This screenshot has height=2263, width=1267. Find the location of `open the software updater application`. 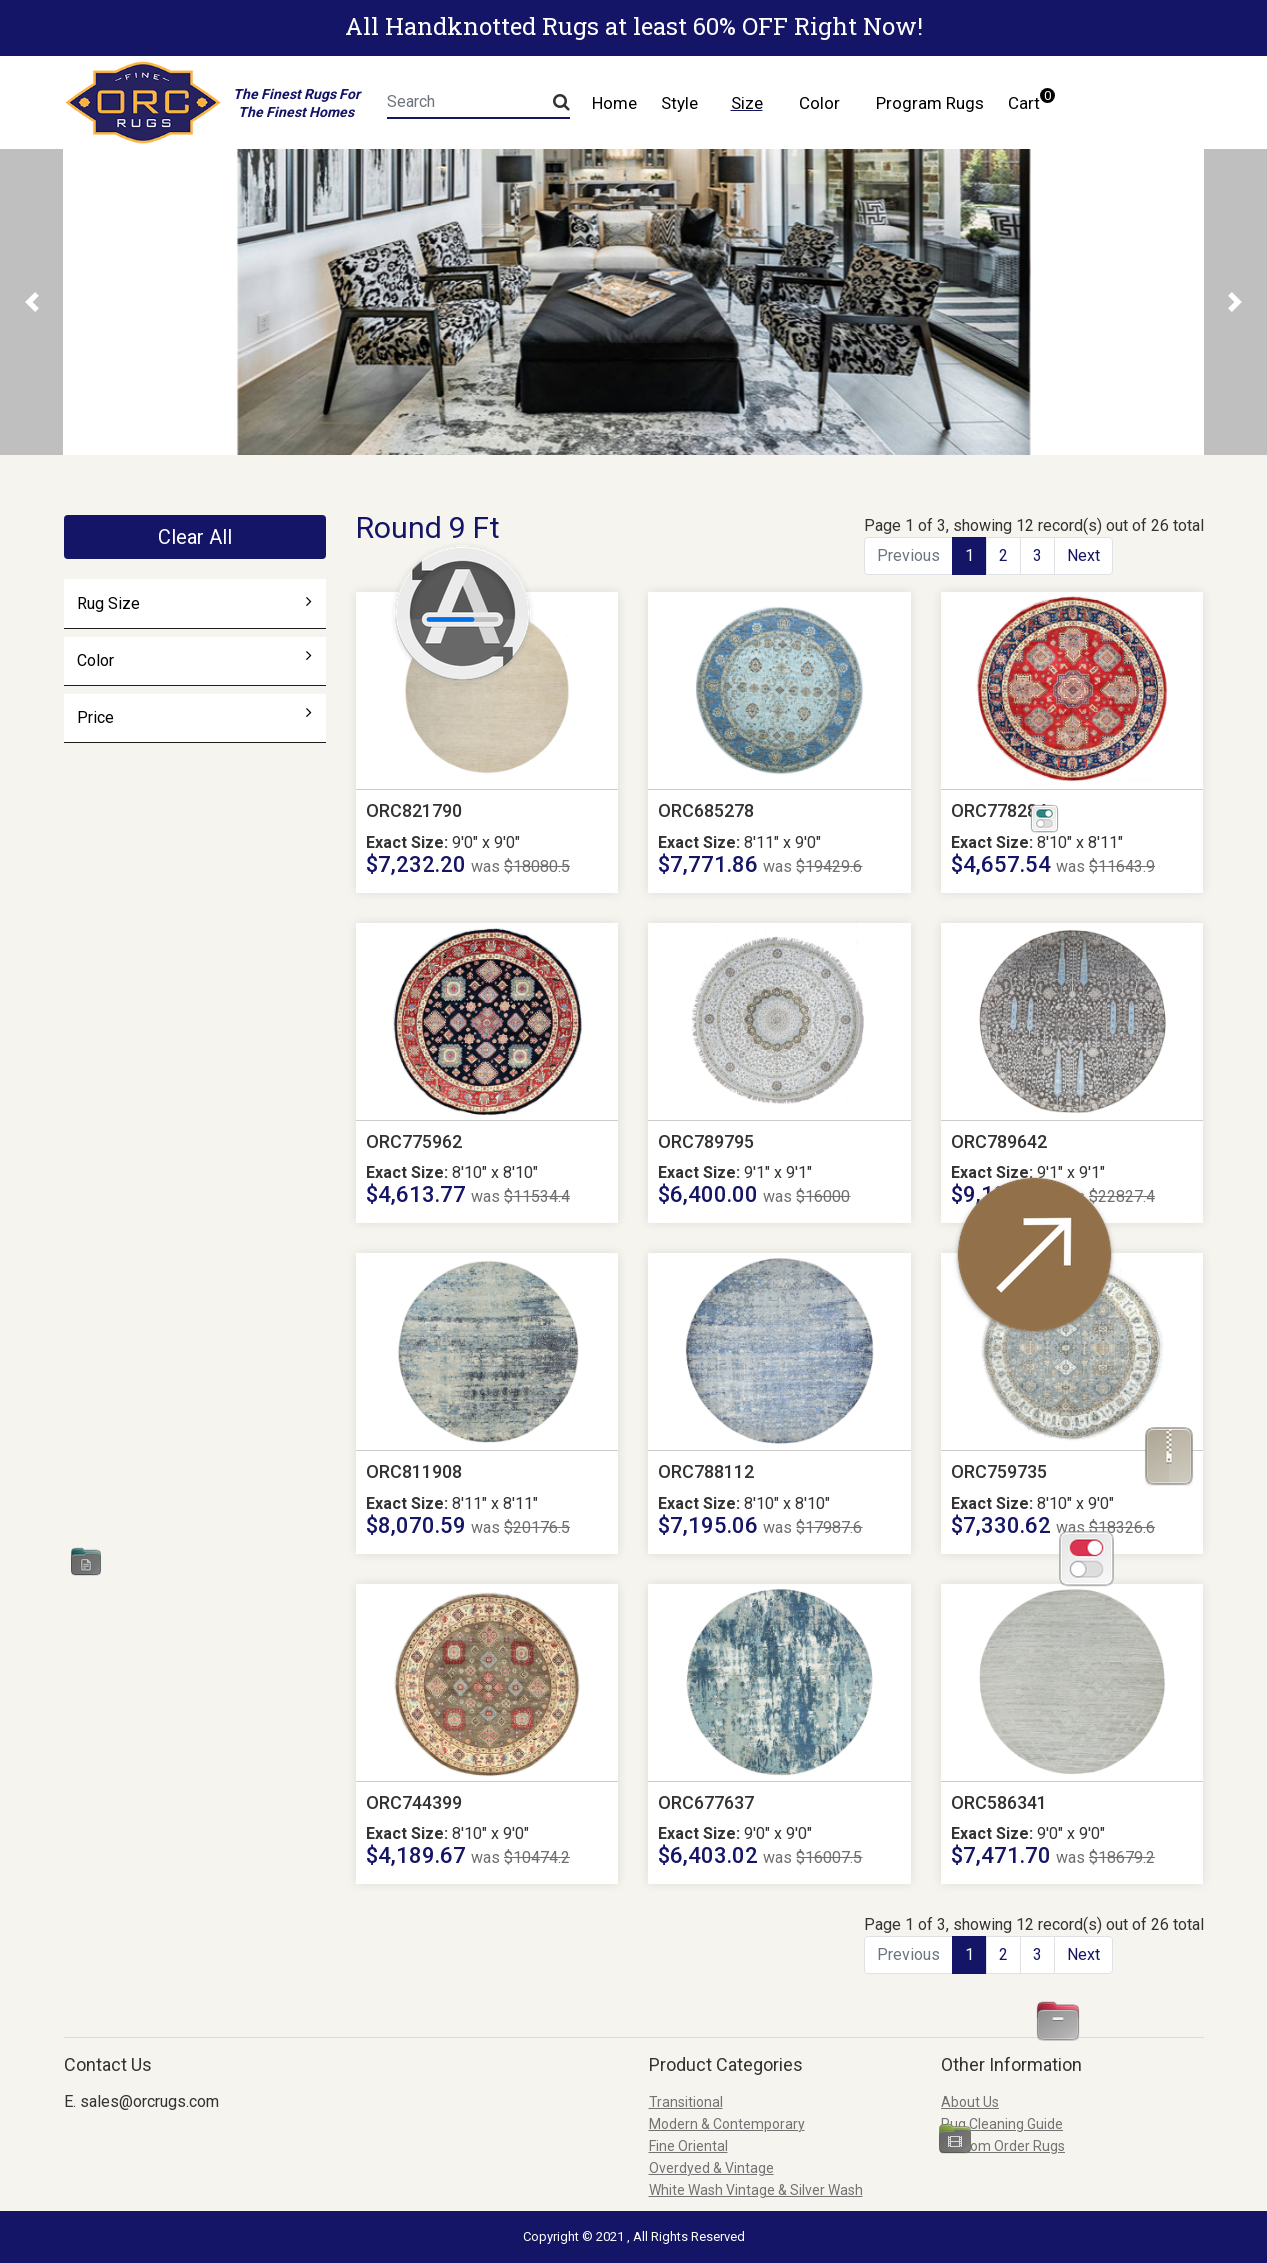

open the software updater application is located at coordinates (462, 613).